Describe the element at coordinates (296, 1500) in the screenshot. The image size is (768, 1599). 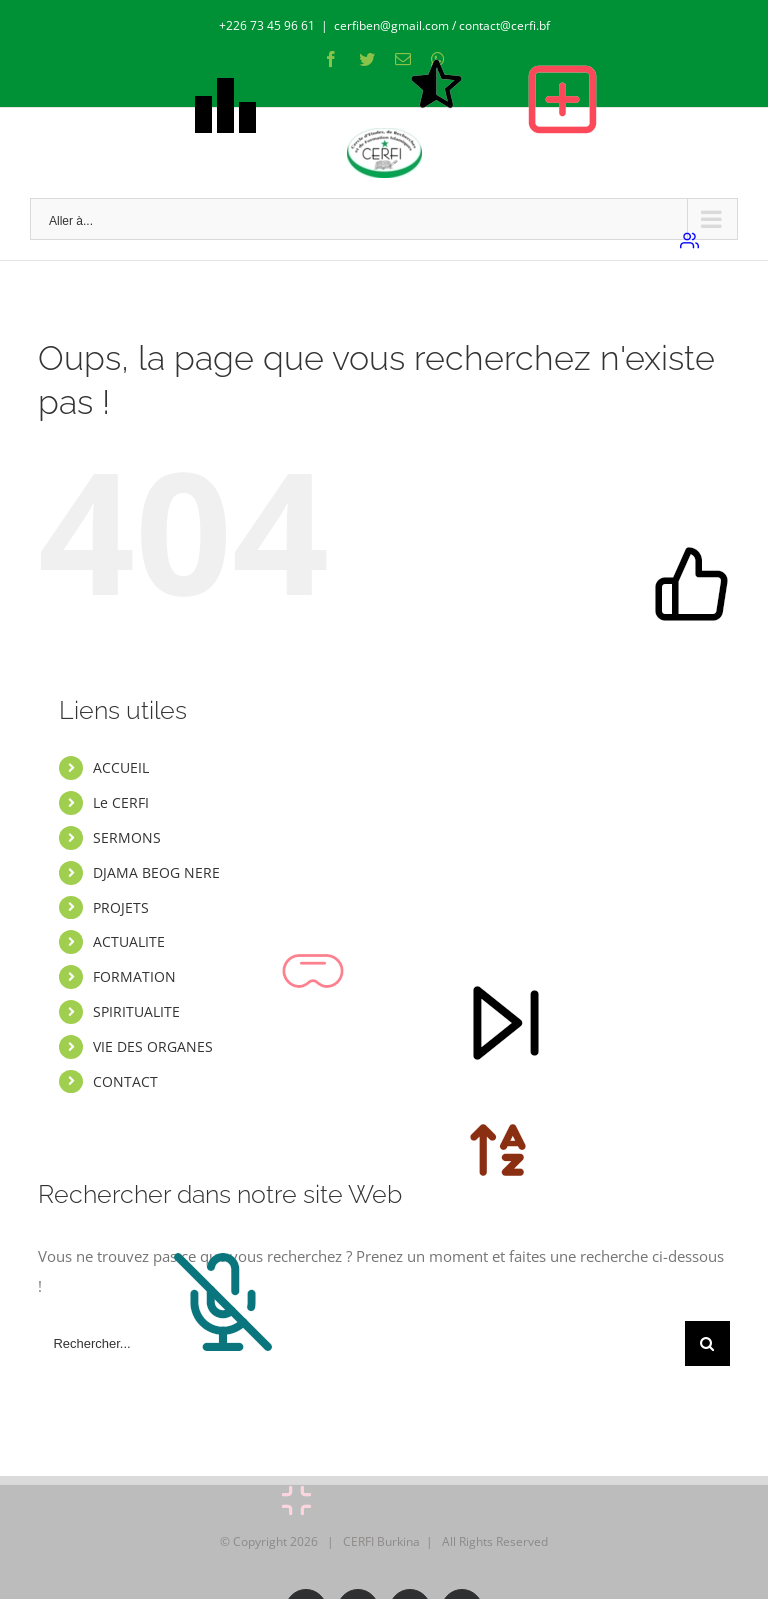
I see `minimize or exit fullscreen mode` at that location.